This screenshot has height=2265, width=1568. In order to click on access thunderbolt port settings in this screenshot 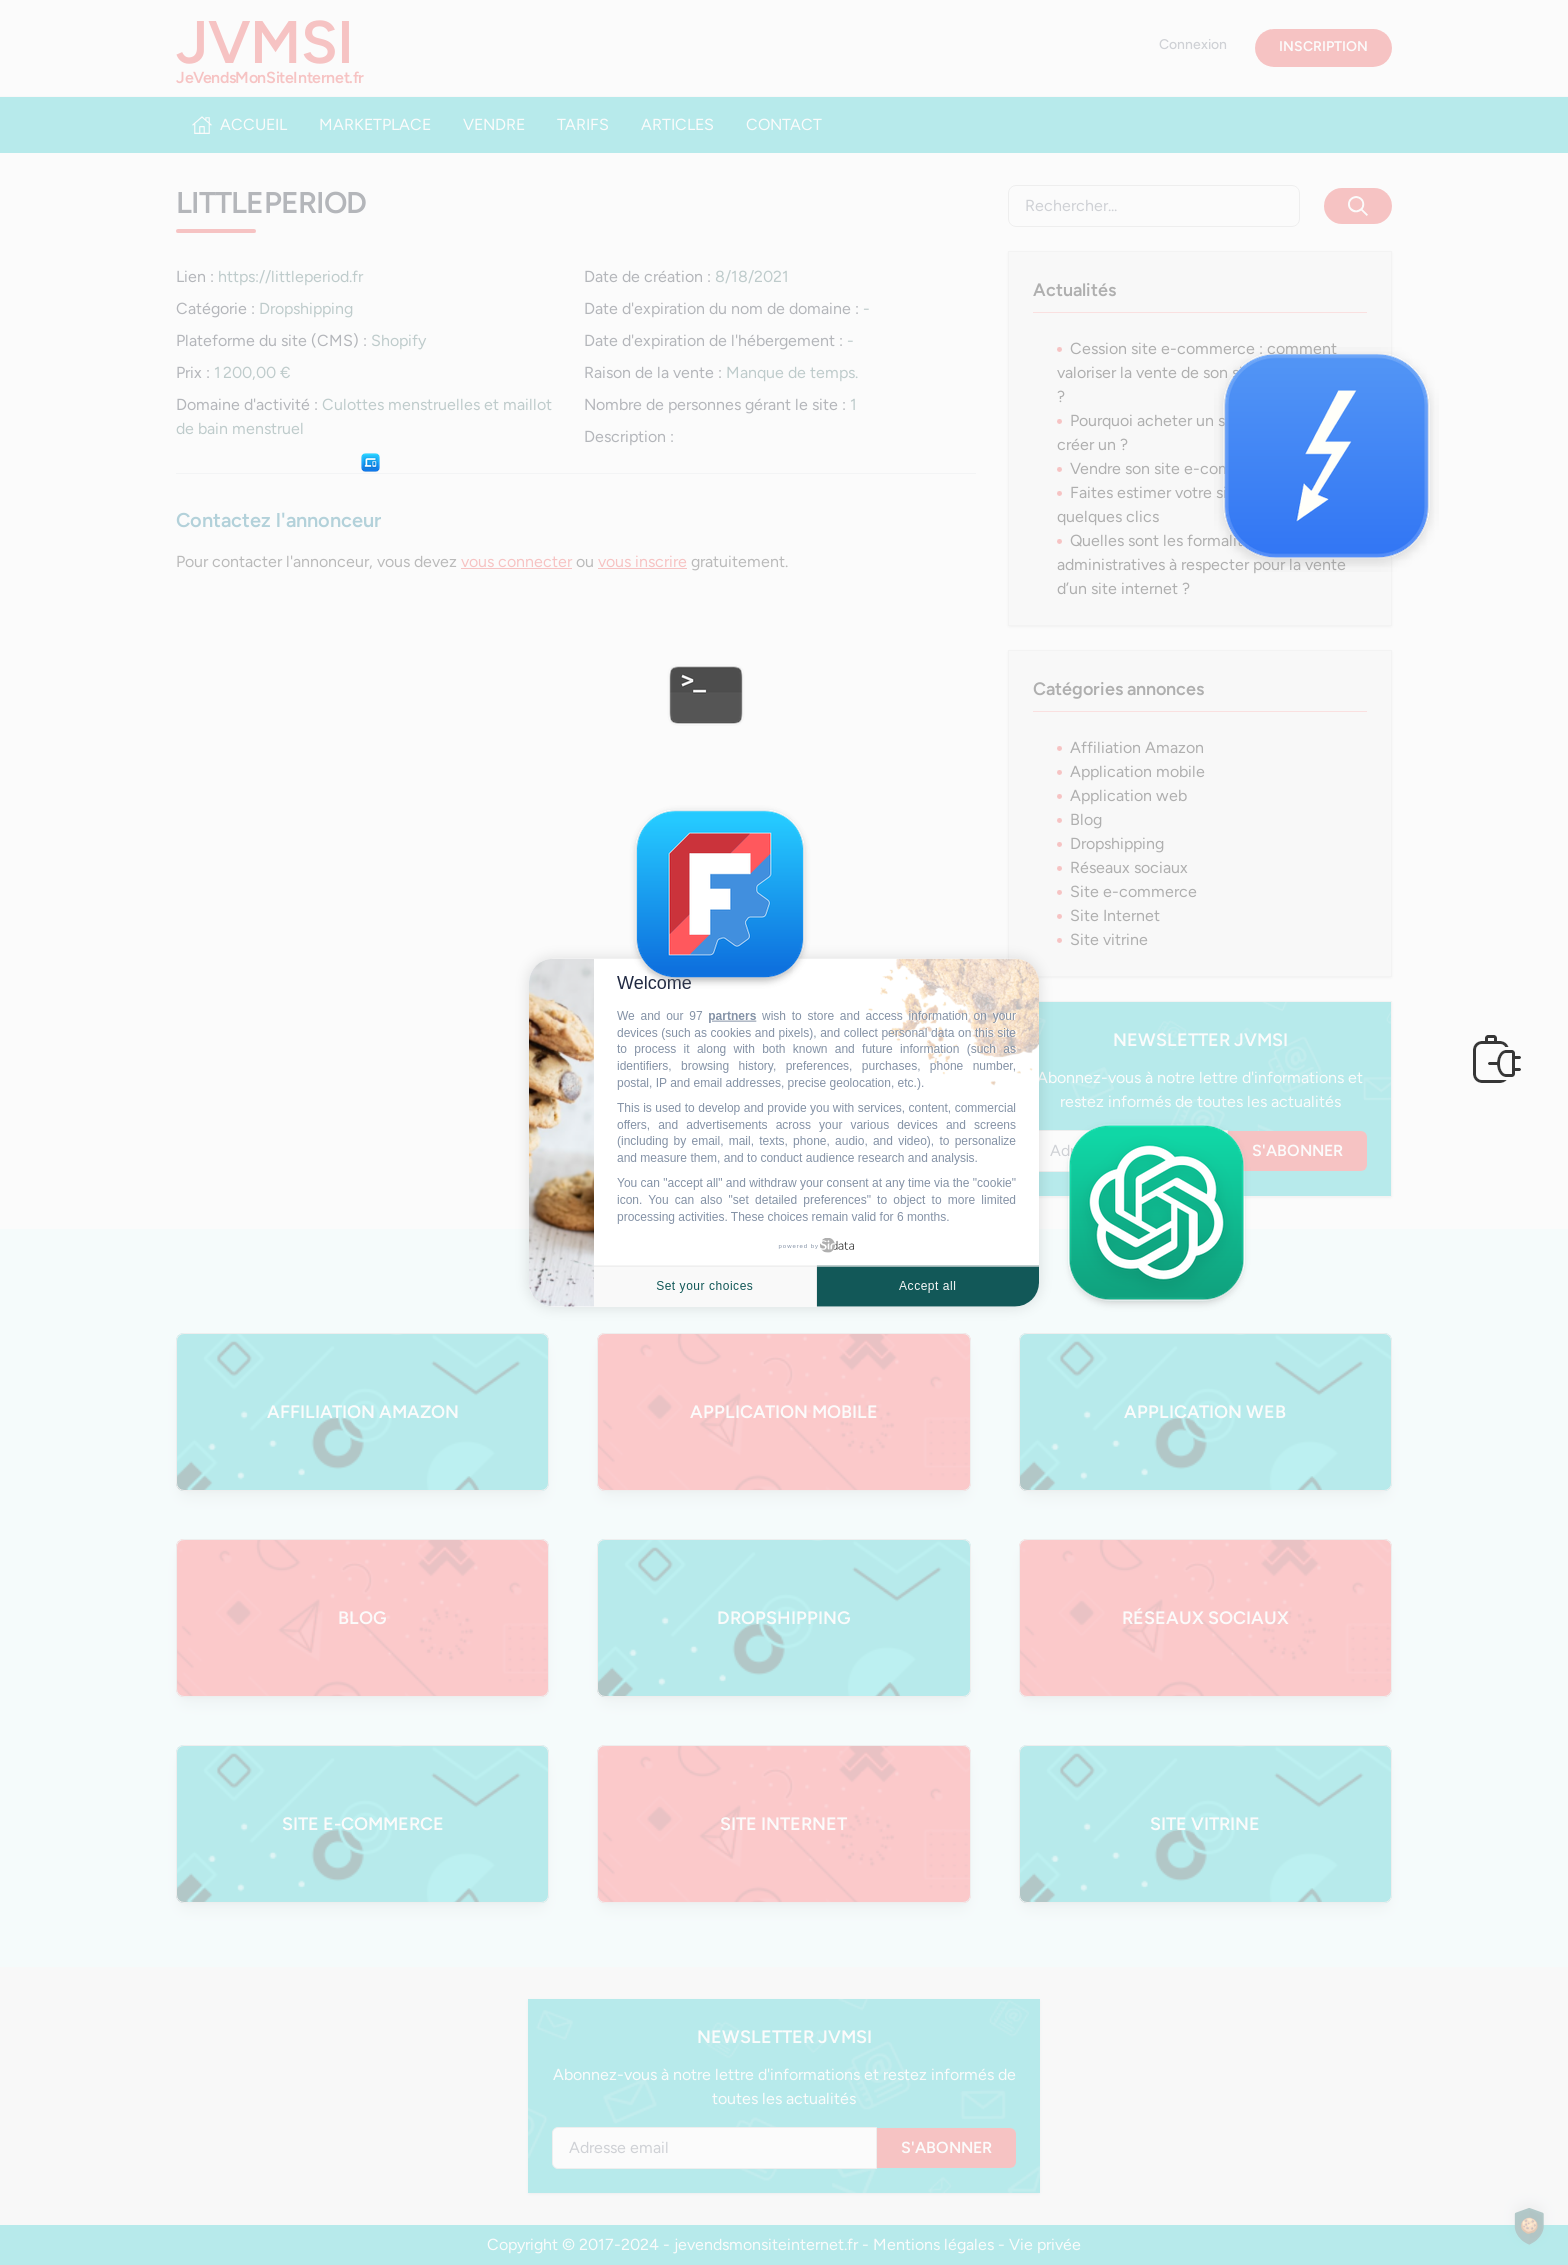, I will do `click(1326, 459)`.